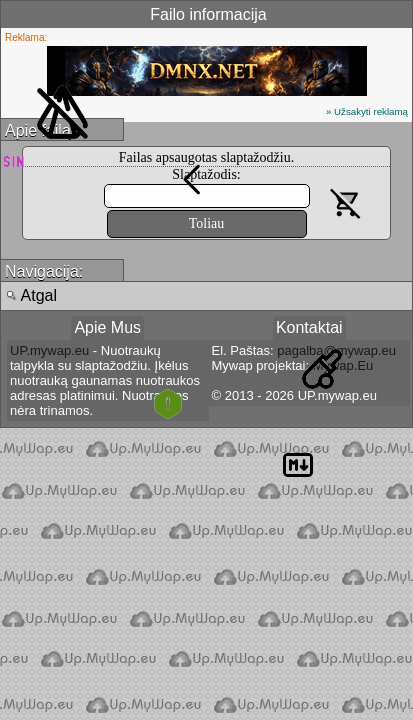  I want to click on access cricket sports content or scores, so click(322, 369).